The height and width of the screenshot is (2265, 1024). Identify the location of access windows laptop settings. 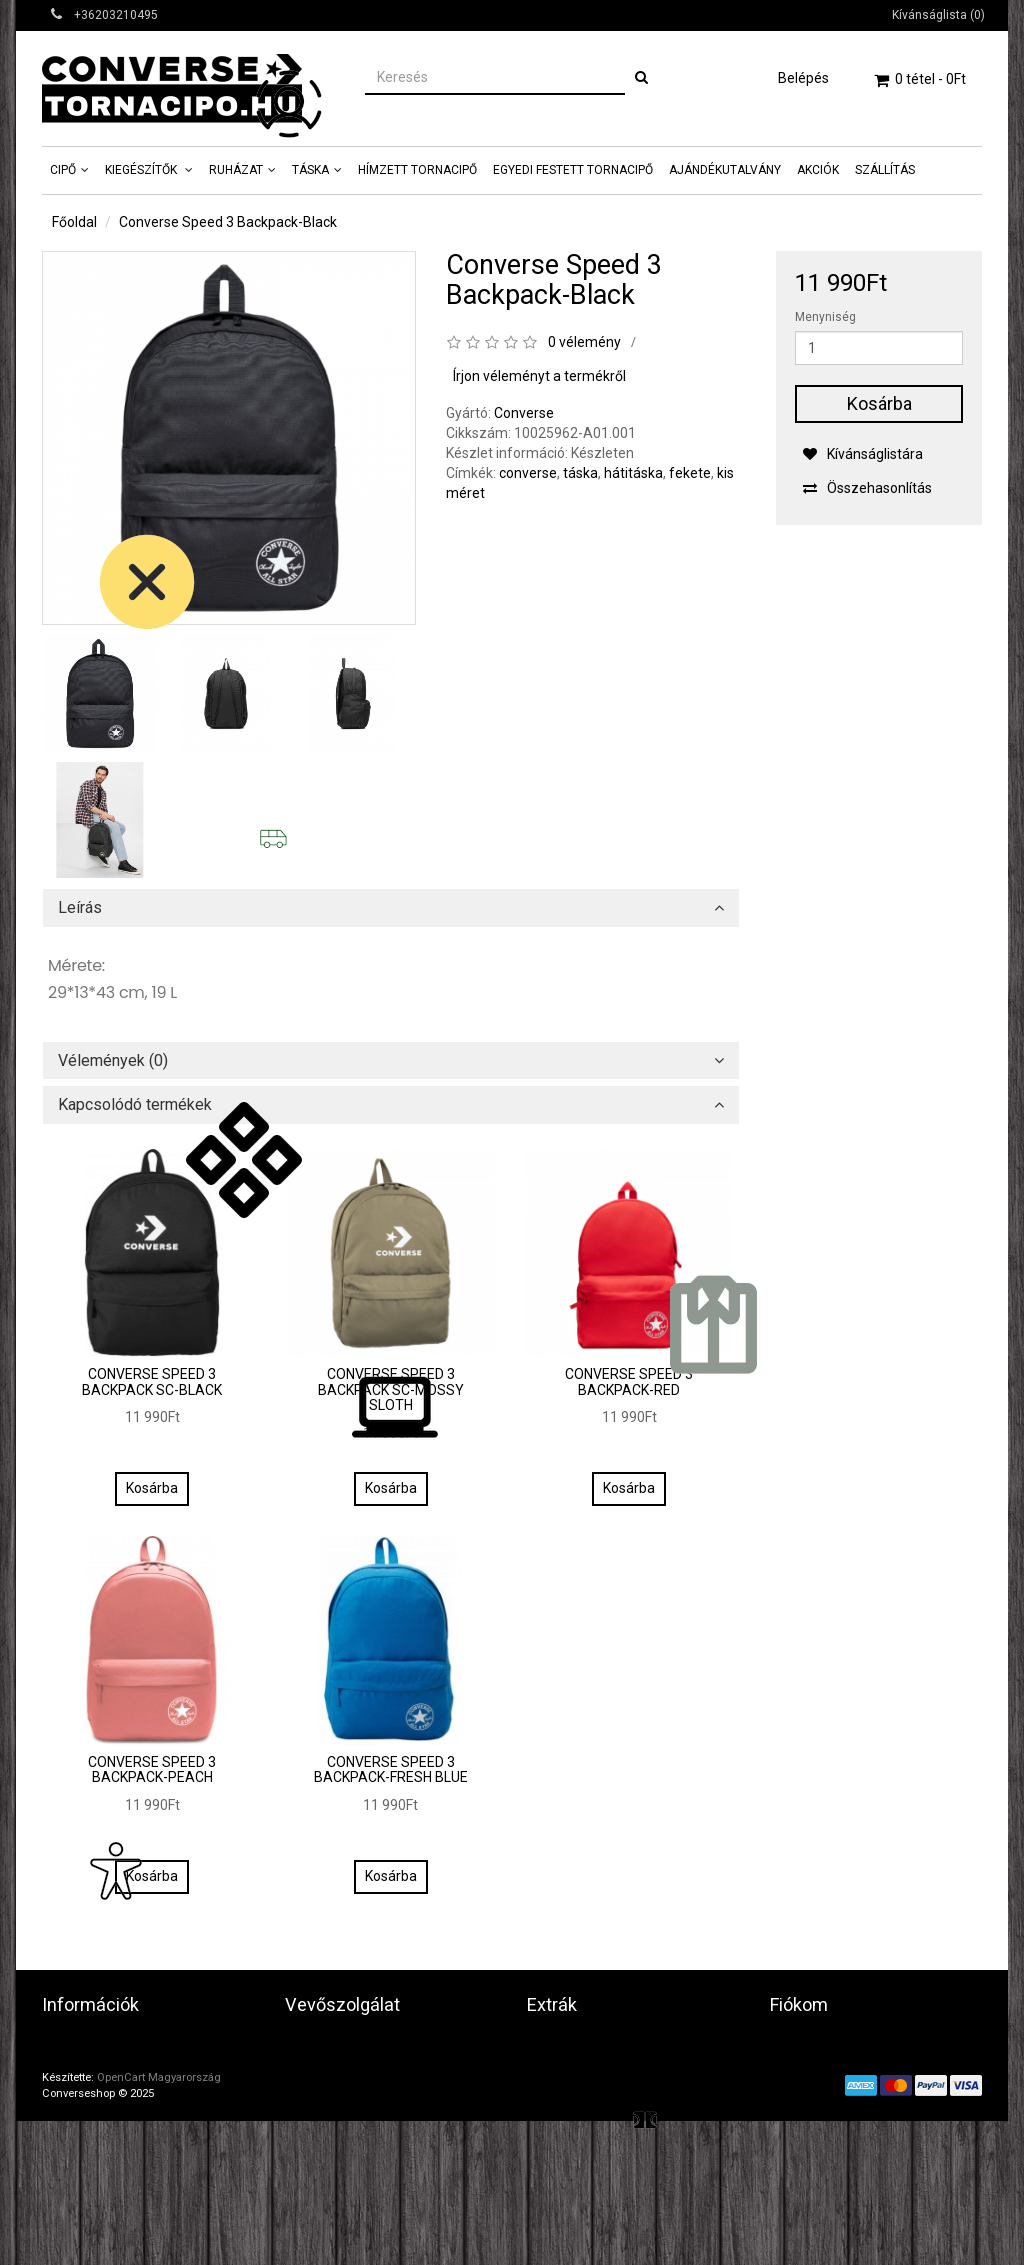
(395, 1409).